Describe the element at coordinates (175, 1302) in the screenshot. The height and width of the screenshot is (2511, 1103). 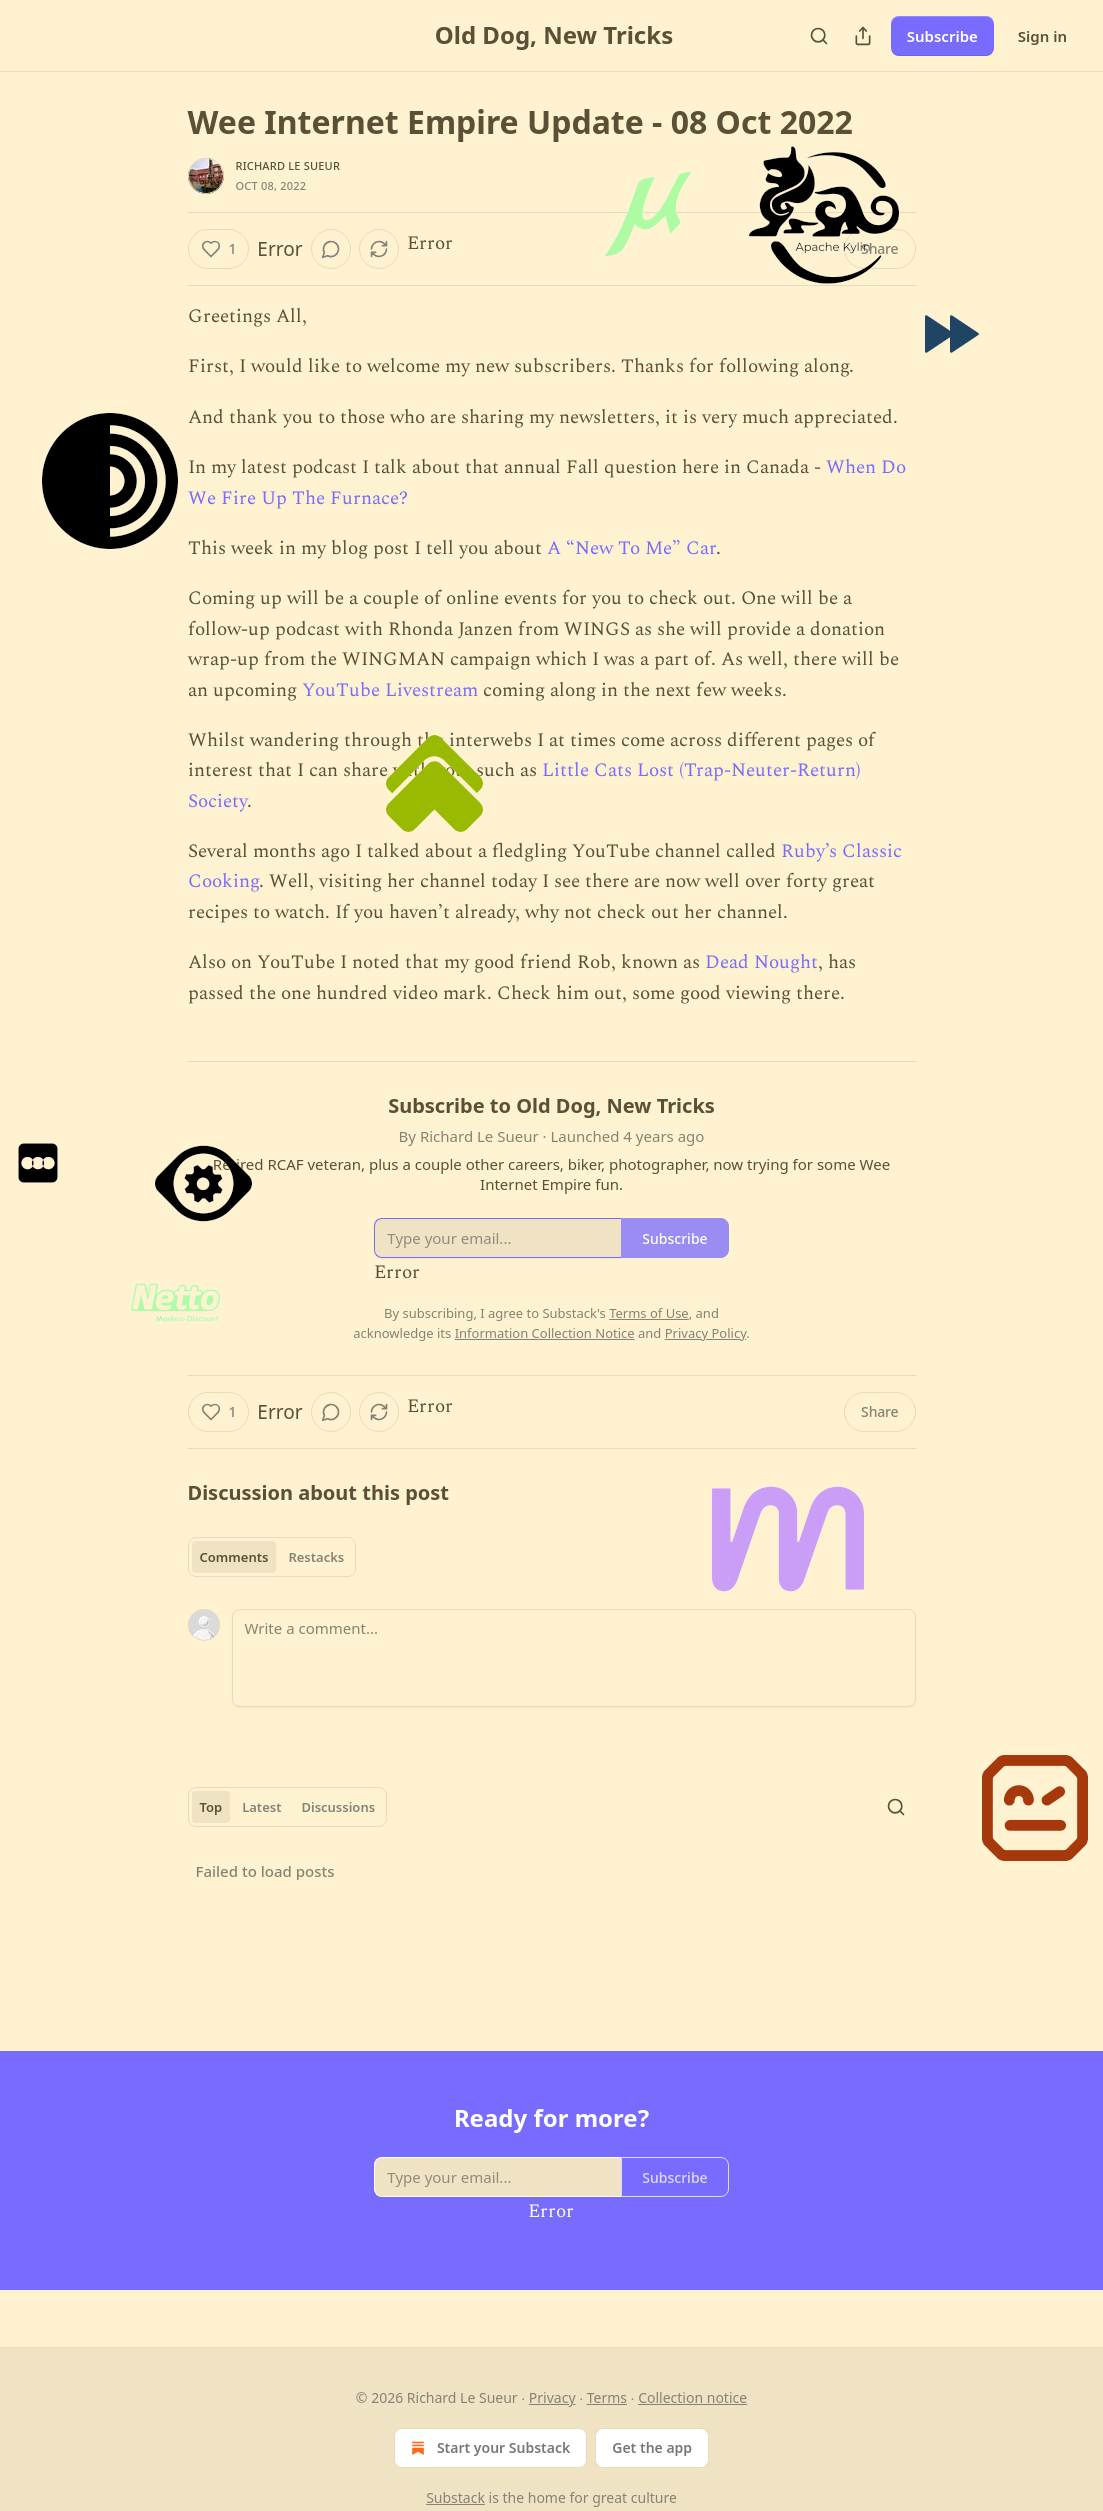
I see `open the Netto Marken-Discount app` at that location.